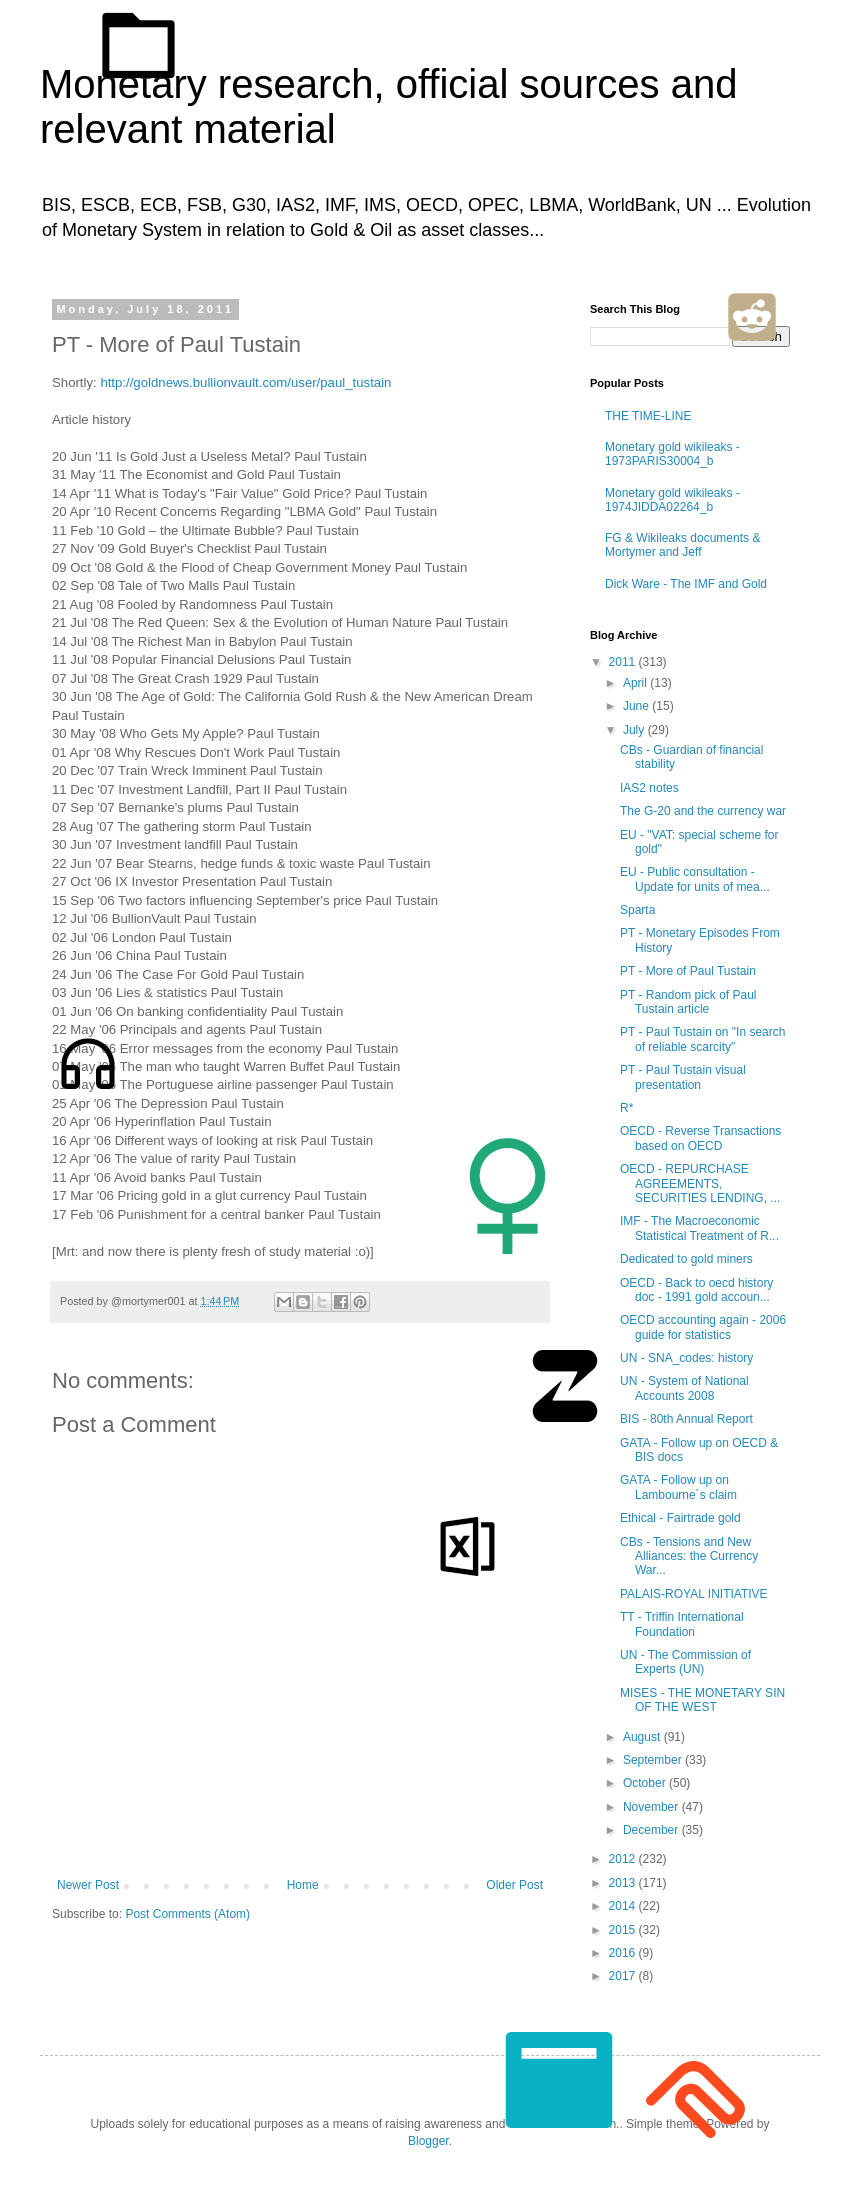 This screenshot has width=860, height=2188. Describe the element at coordinates (88, 1065) in the screenshot. I see `access audio or music settings` at that location.